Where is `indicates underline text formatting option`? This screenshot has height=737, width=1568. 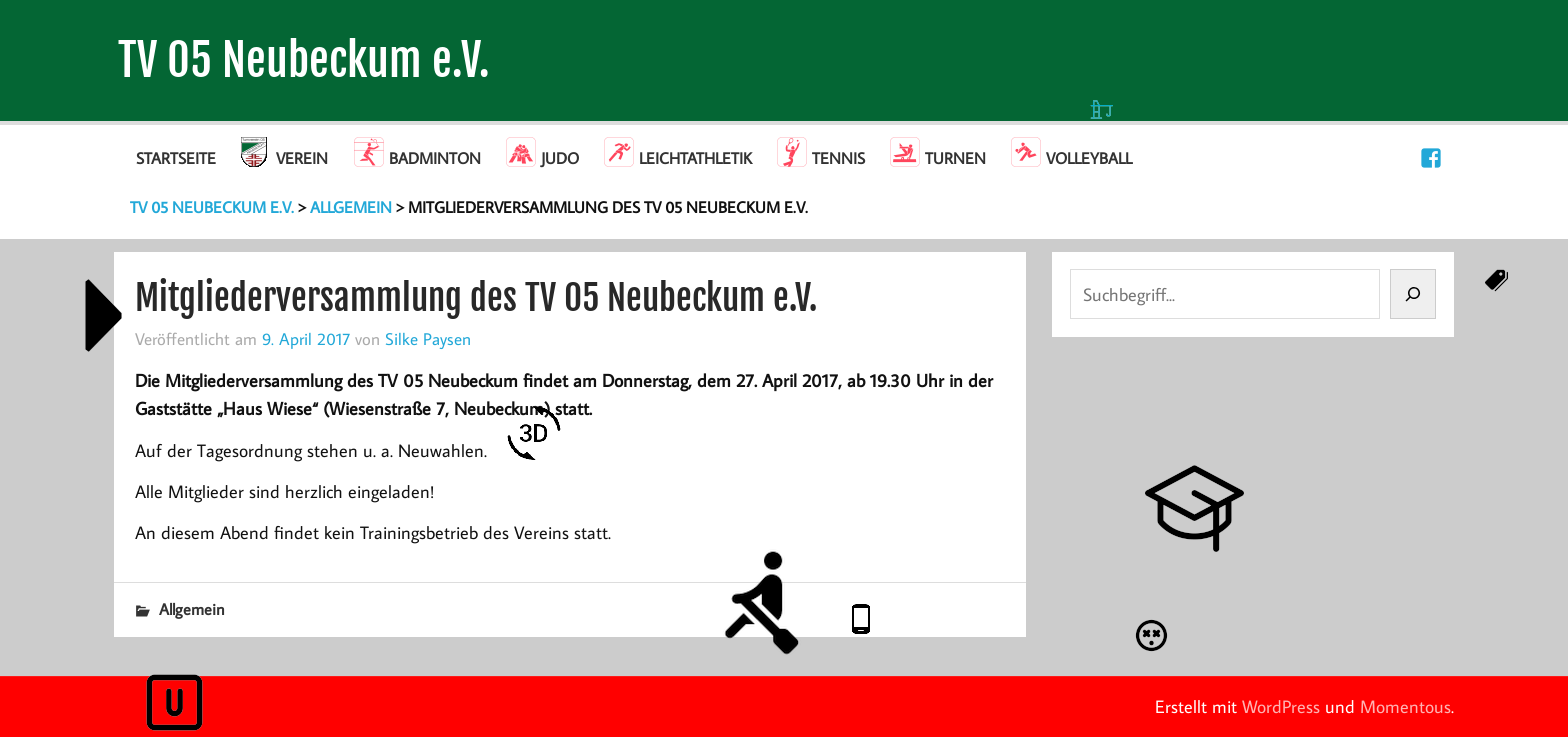
indicates underline text formatting option is located at coordinates (174, 702).